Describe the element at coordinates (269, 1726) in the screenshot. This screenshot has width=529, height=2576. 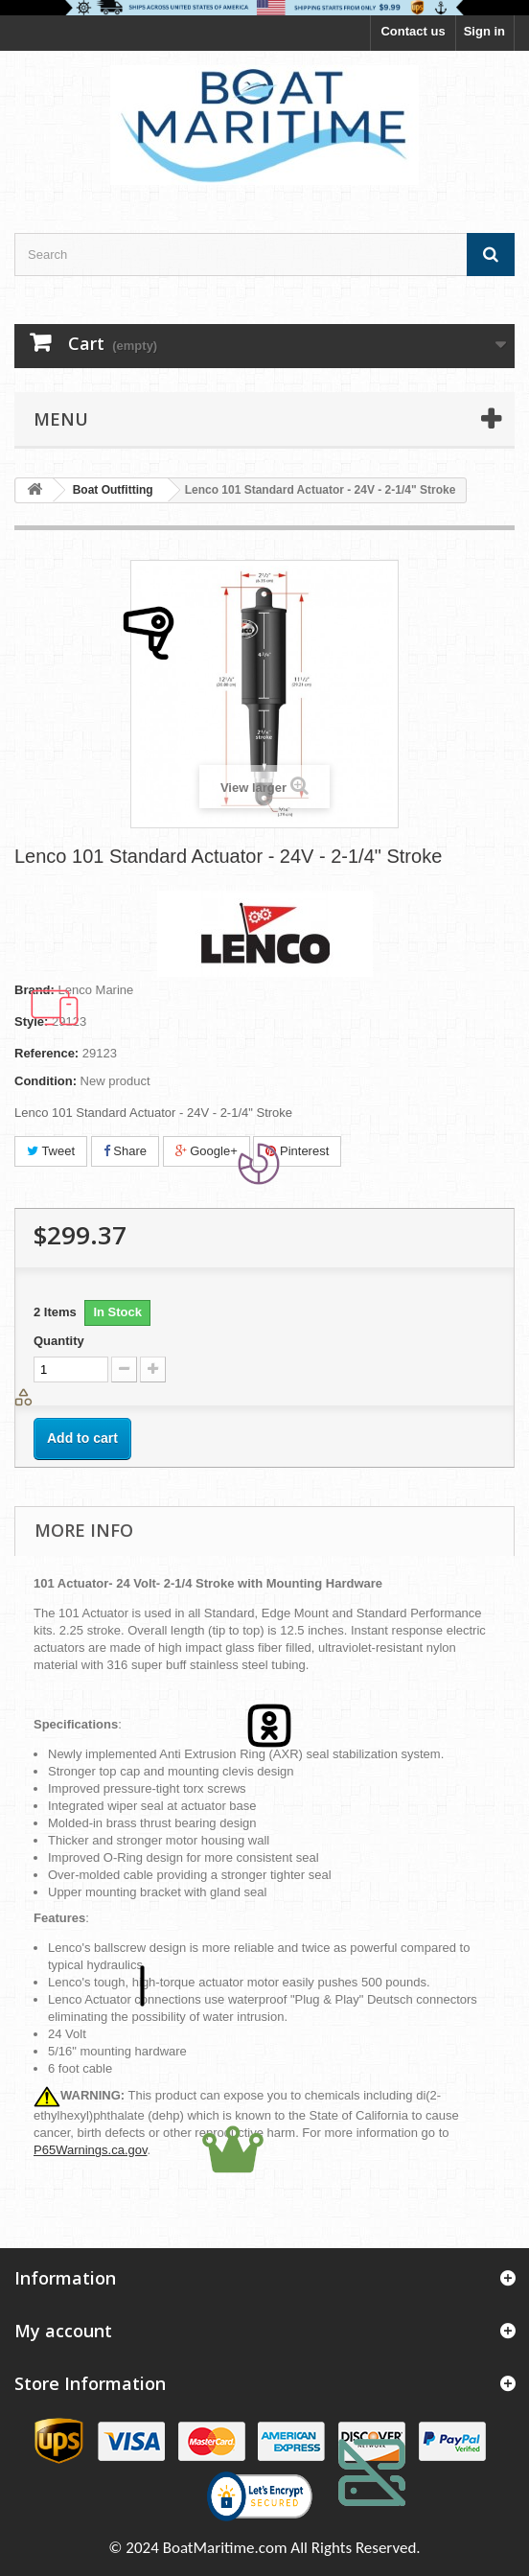
I see `open ok.ru social network` at that location.